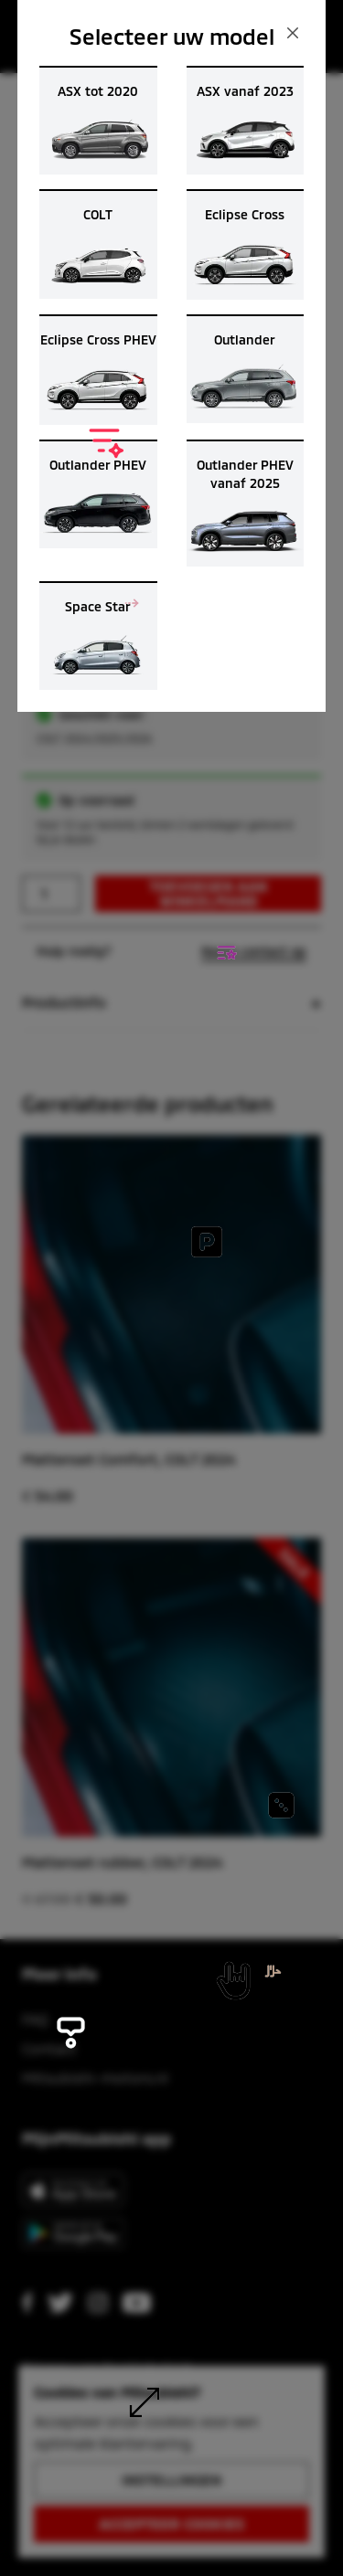 The width and height of the screenshot is (343, 2576). What do you see at coordinates (207, 1242) in the screenshot?
I see `find nearby parking locations` at bounding box center [207, 1242].